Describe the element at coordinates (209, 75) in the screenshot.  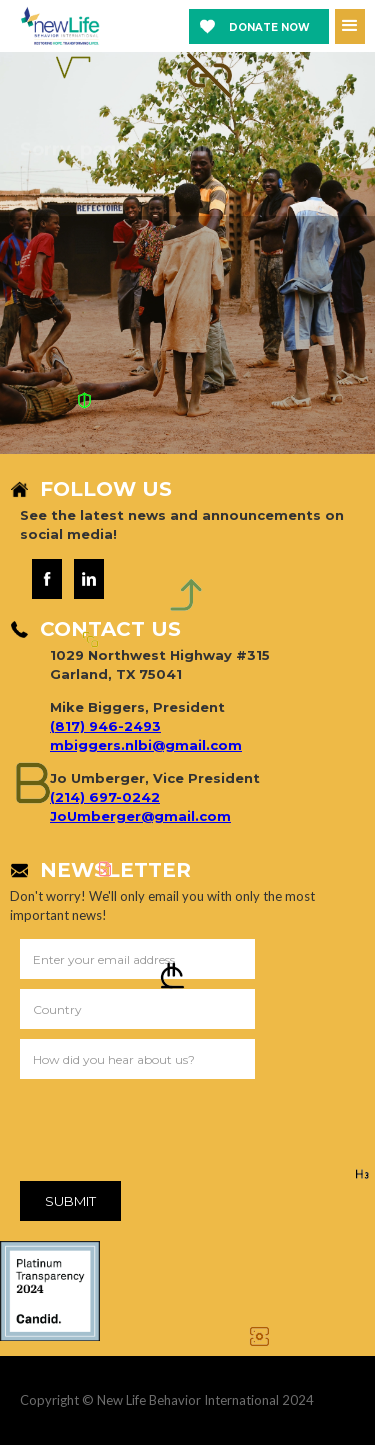
I see `unlink or disconnect items` at that location.